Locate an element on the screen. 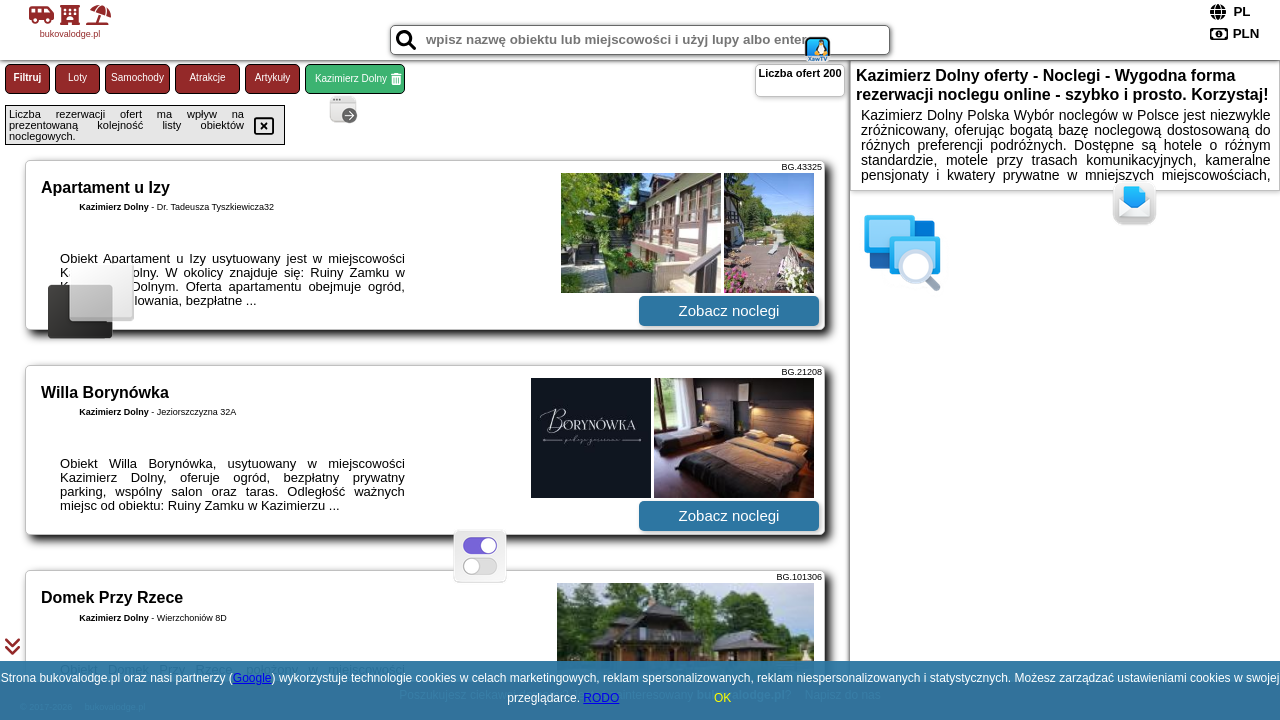 The height and width of the screenshot is (720, 1280). open task view to see all open windows is located at coordinates (91, 303).